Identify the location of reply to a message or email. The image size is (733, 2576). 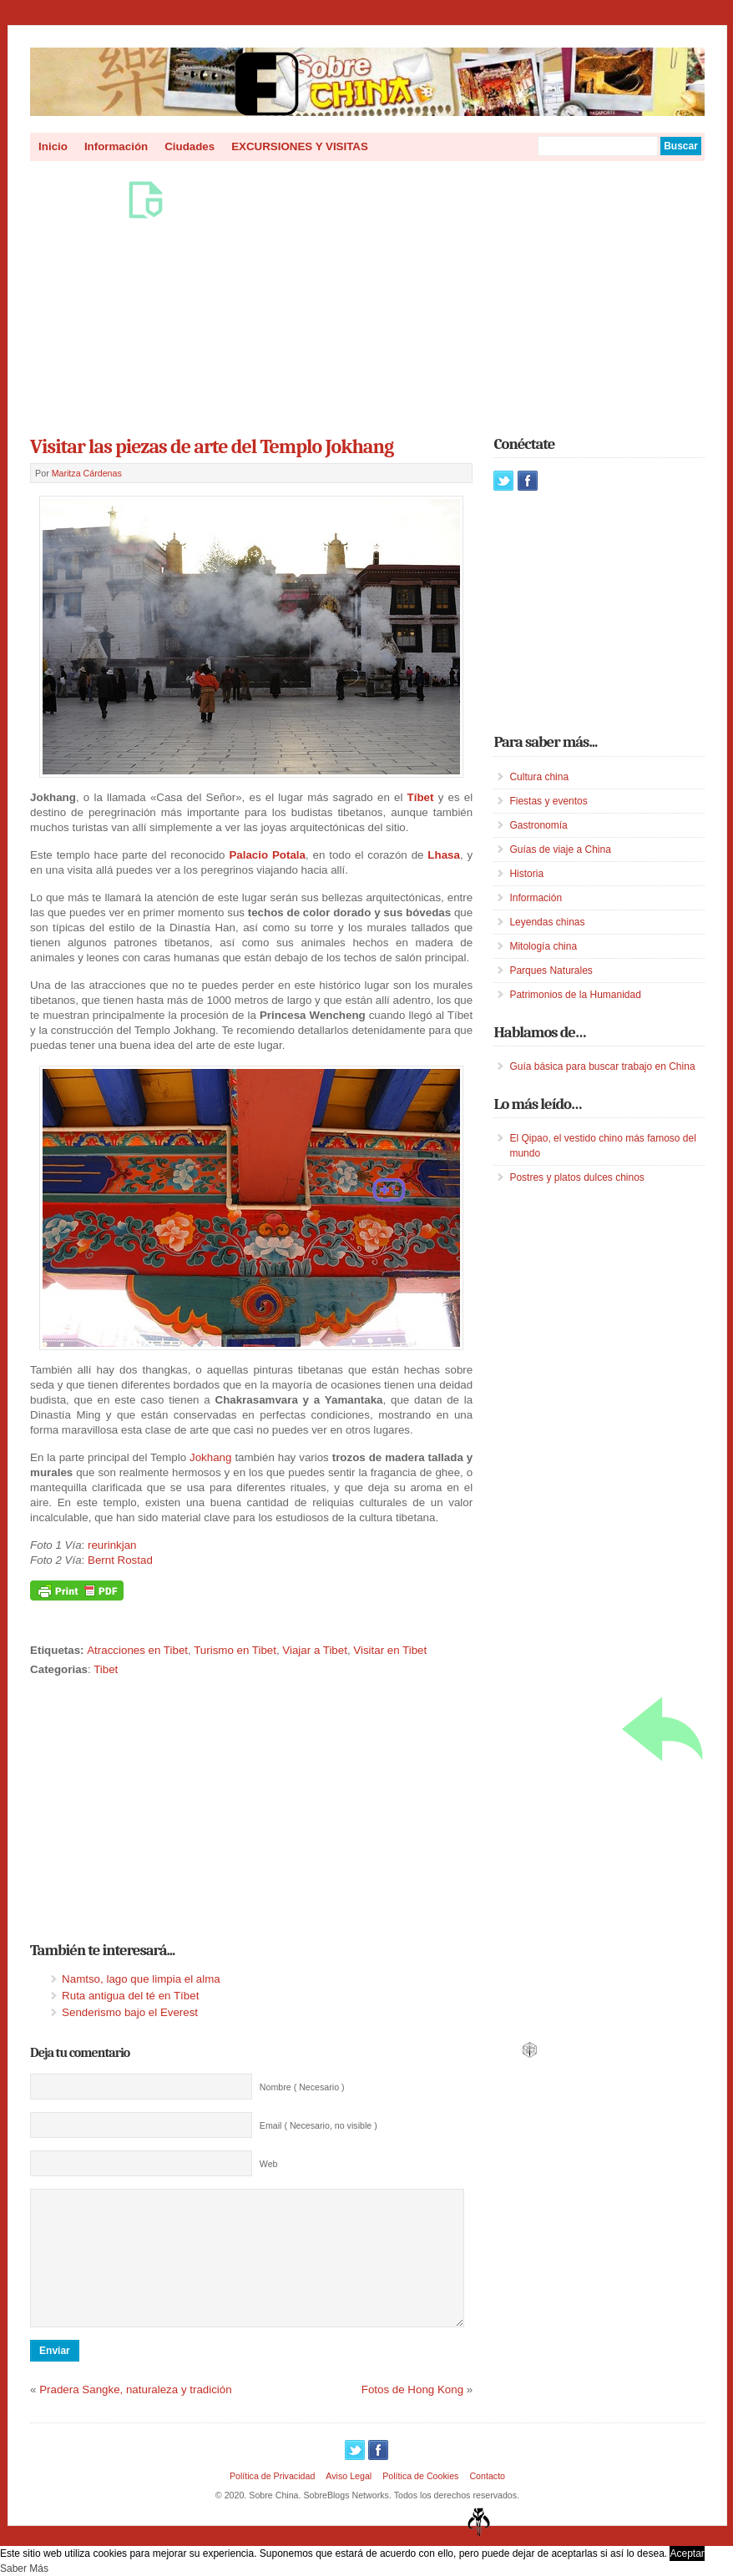
(666, 1729).